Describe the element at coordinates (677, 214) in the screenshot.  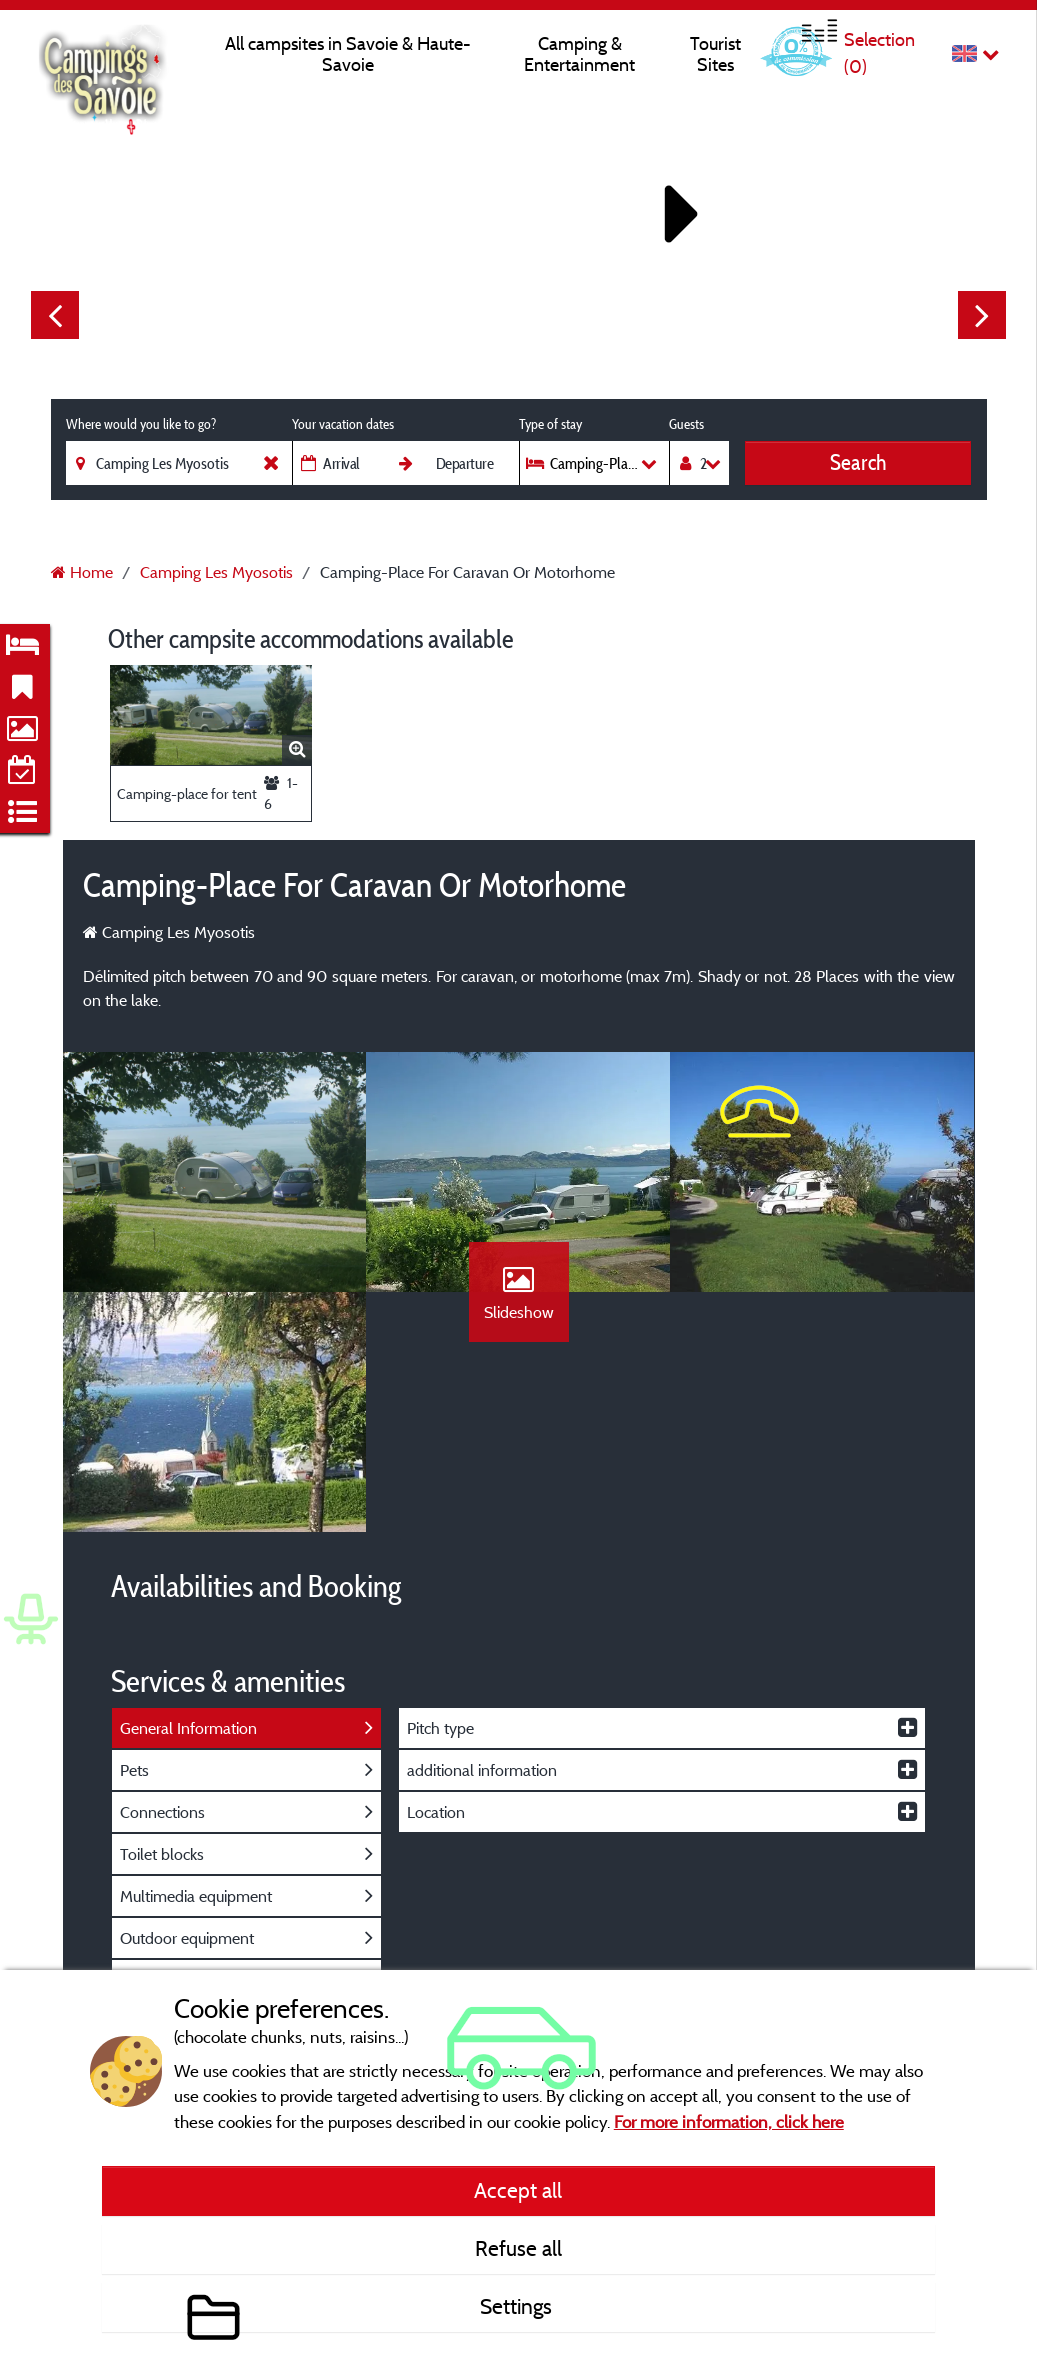
I see `navigate to the next item or page` at that location.